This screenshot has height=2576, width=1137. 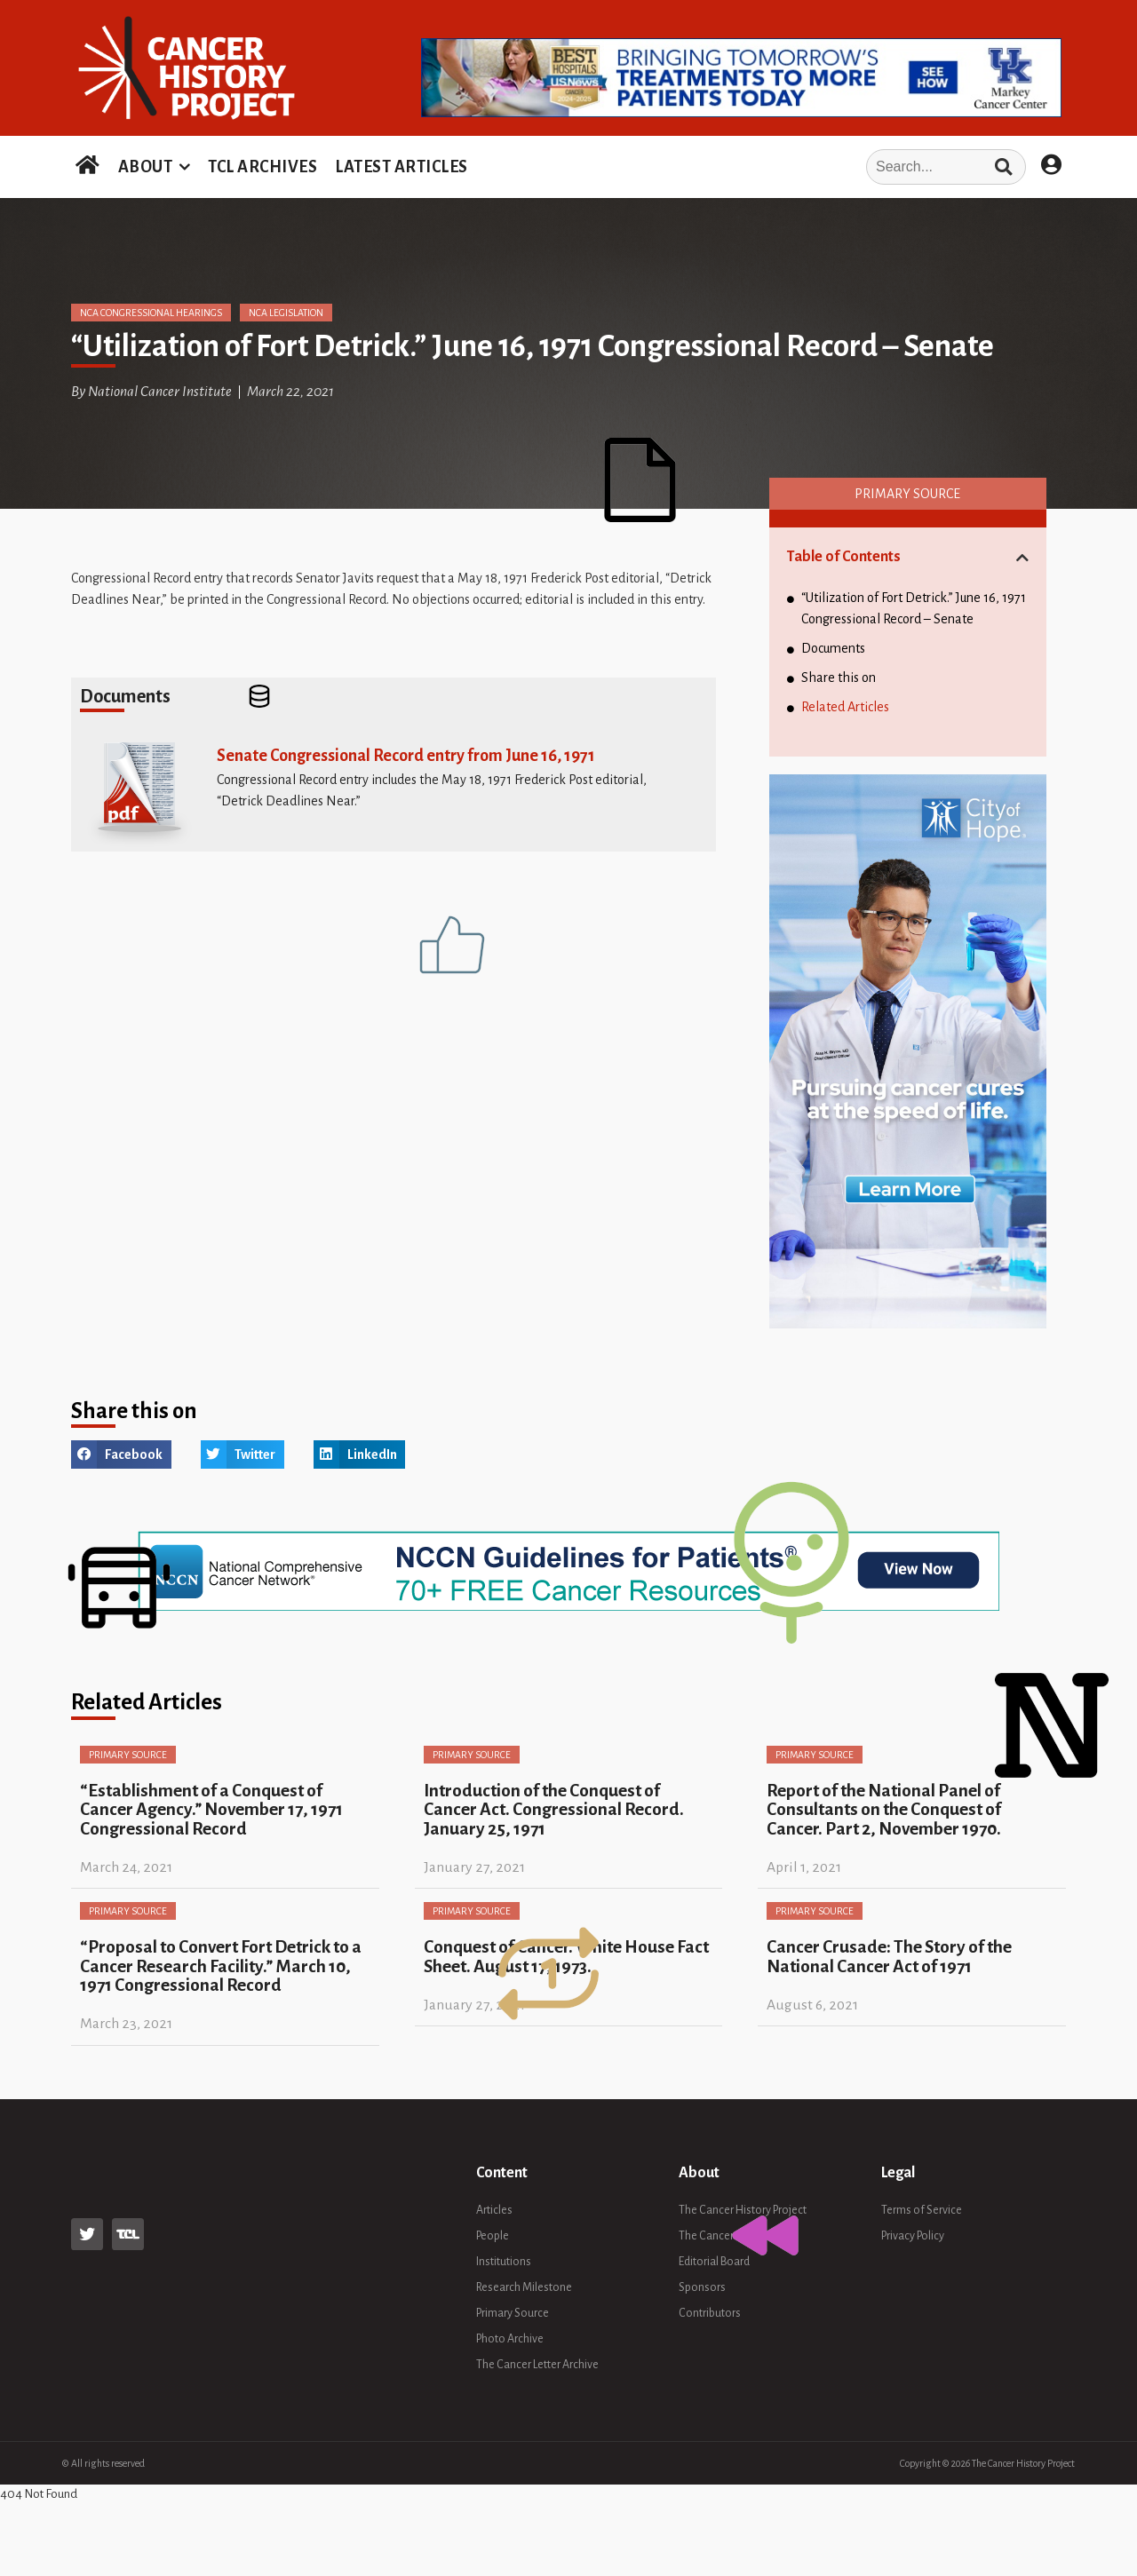 I want to click on view or open a document, so click(x=640, y=480).